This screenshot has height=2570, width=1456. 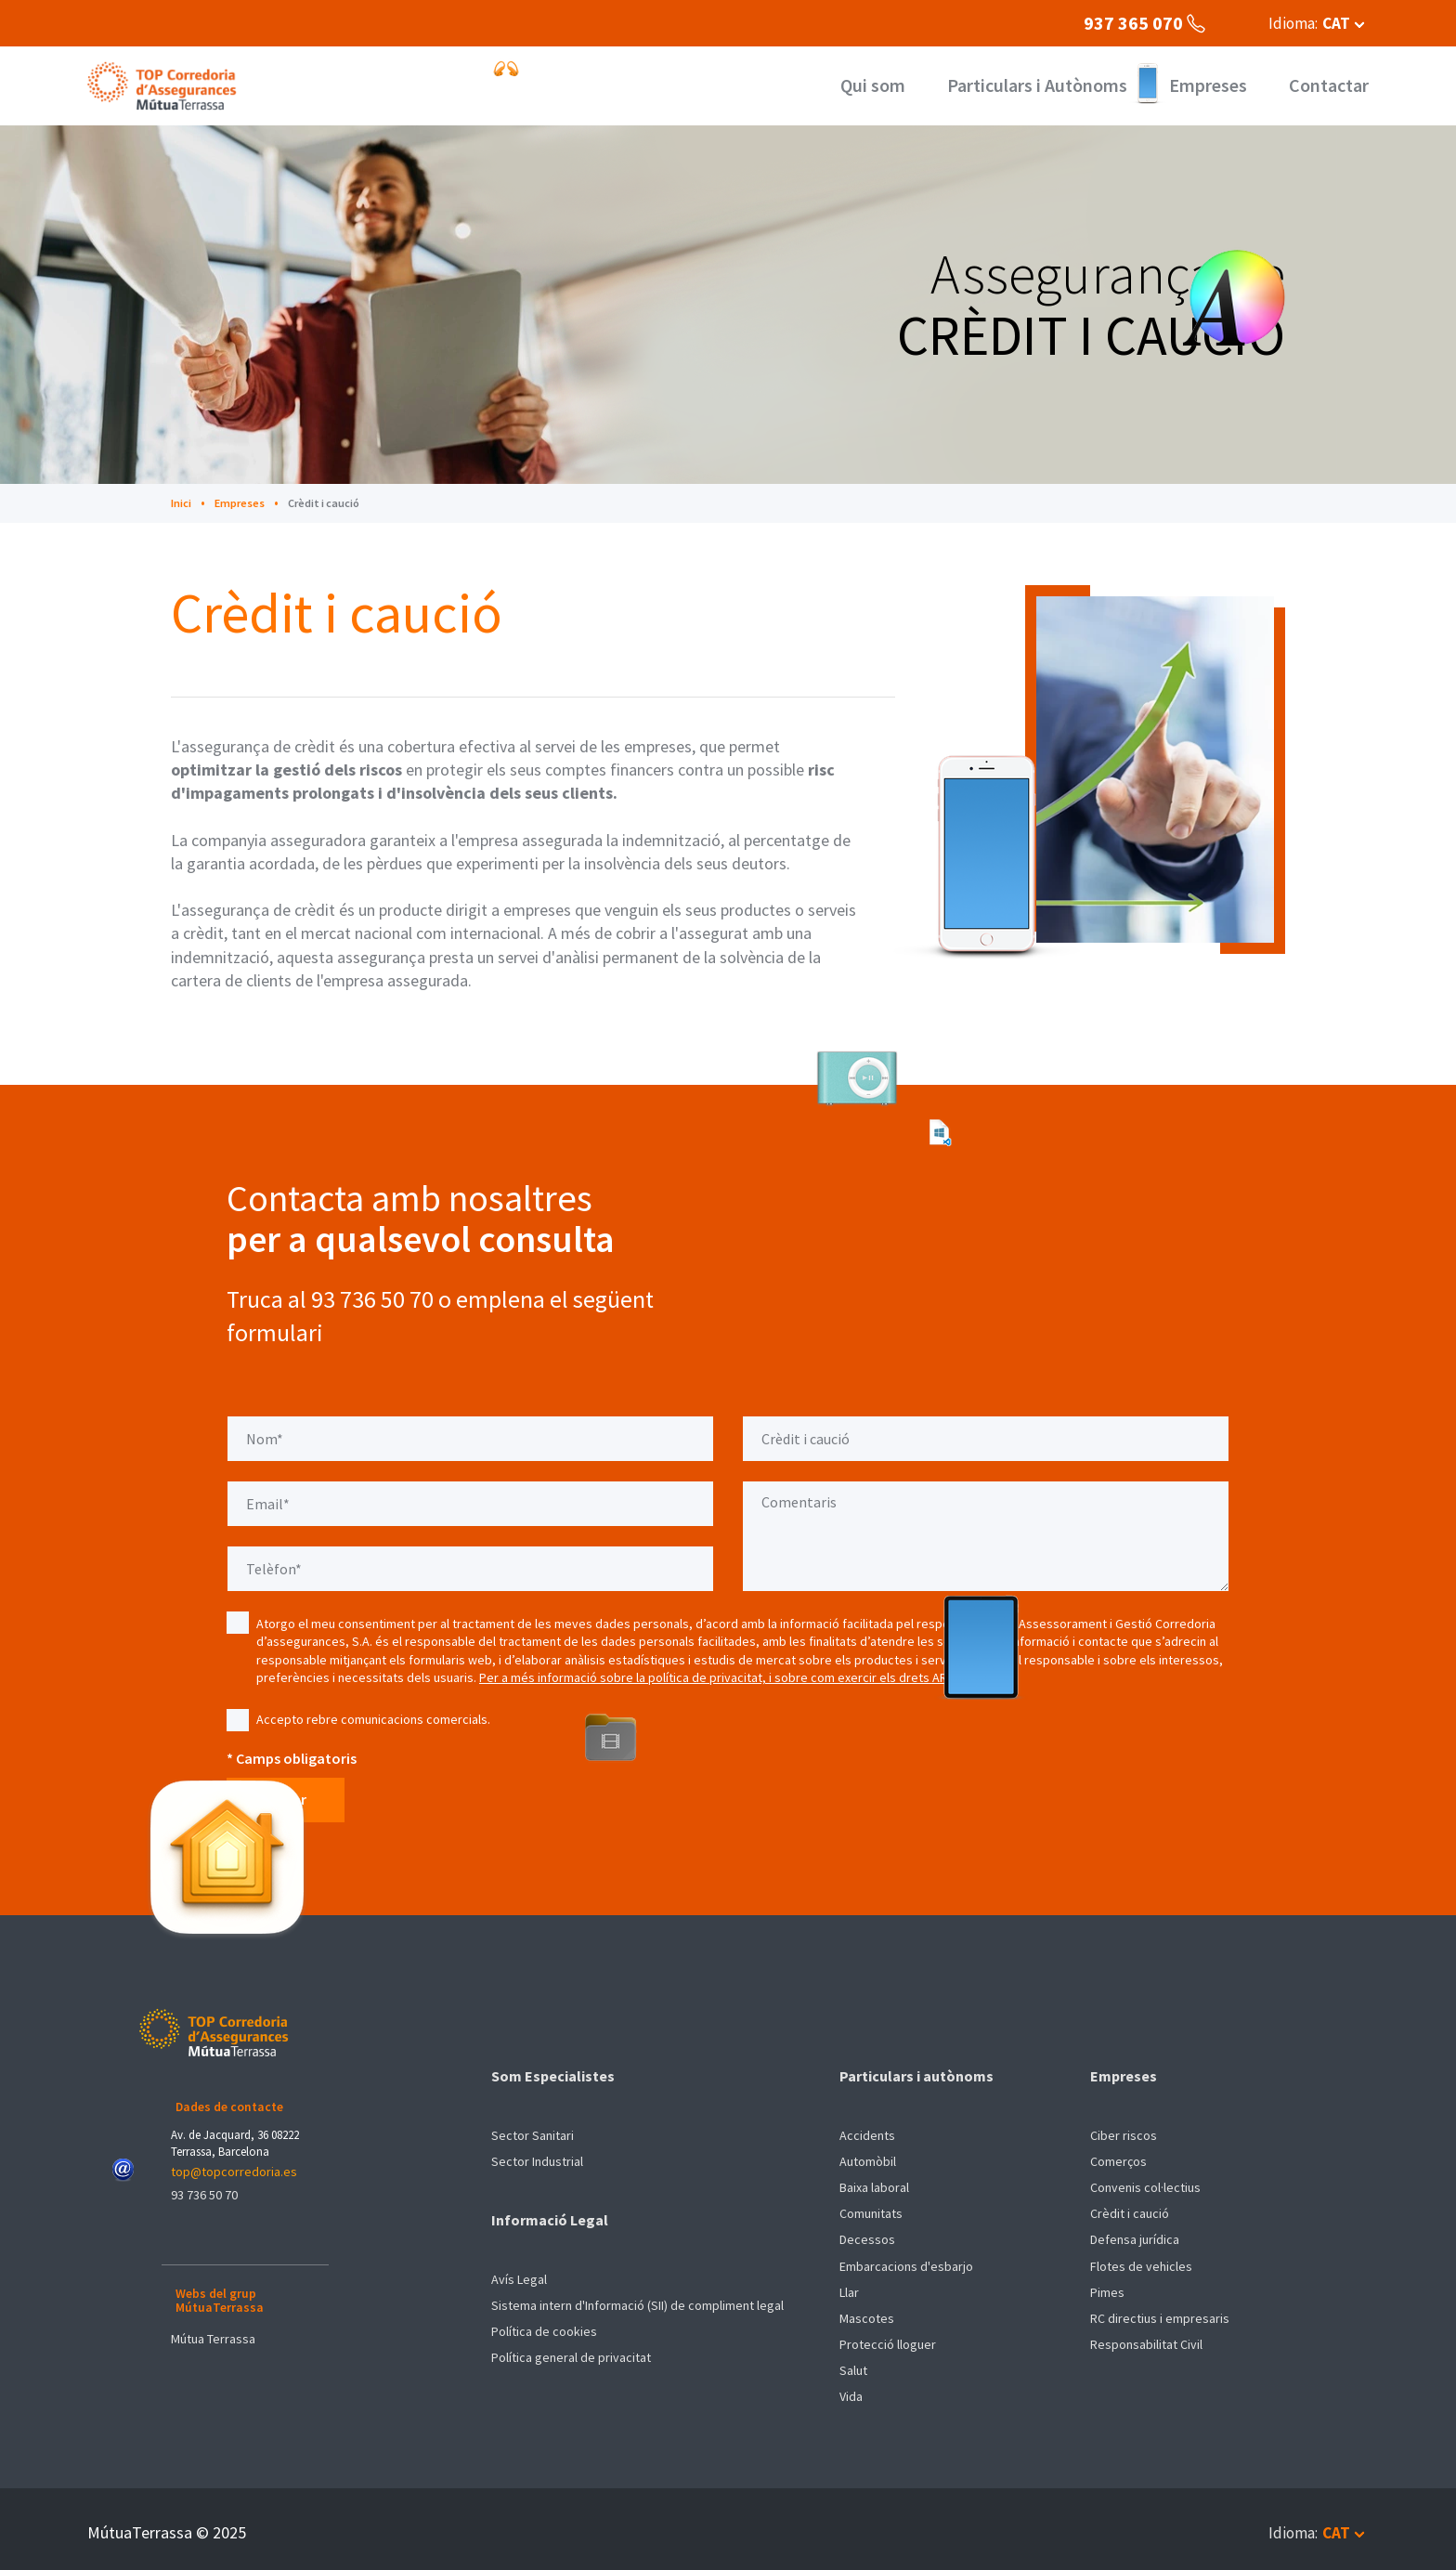 I want to click on open the home app to control smart home devices, so click(x=227, y=1857).